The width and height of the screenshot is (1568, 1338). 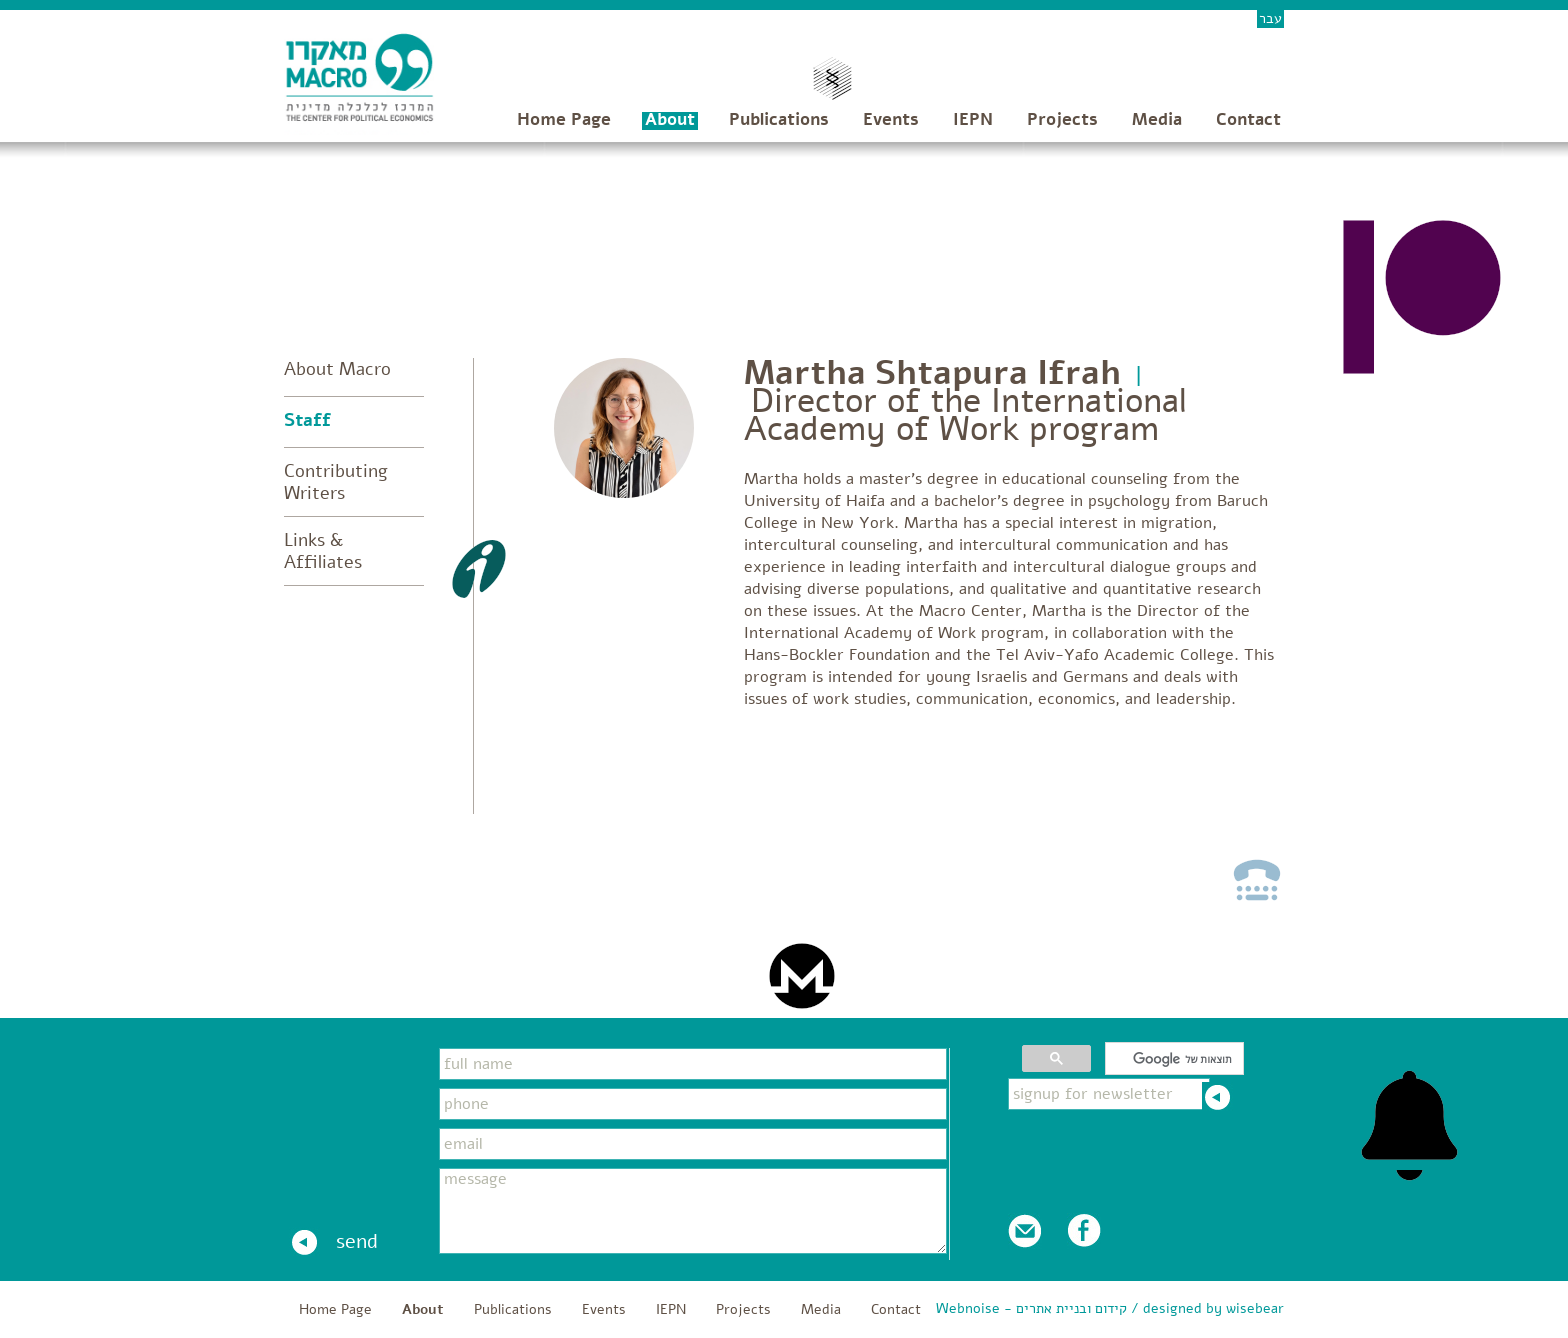 What do you see at coordinates (802, 976) in the screenshot?
I see `monero cryptocurrency logo` at bounding box center [802, 976].